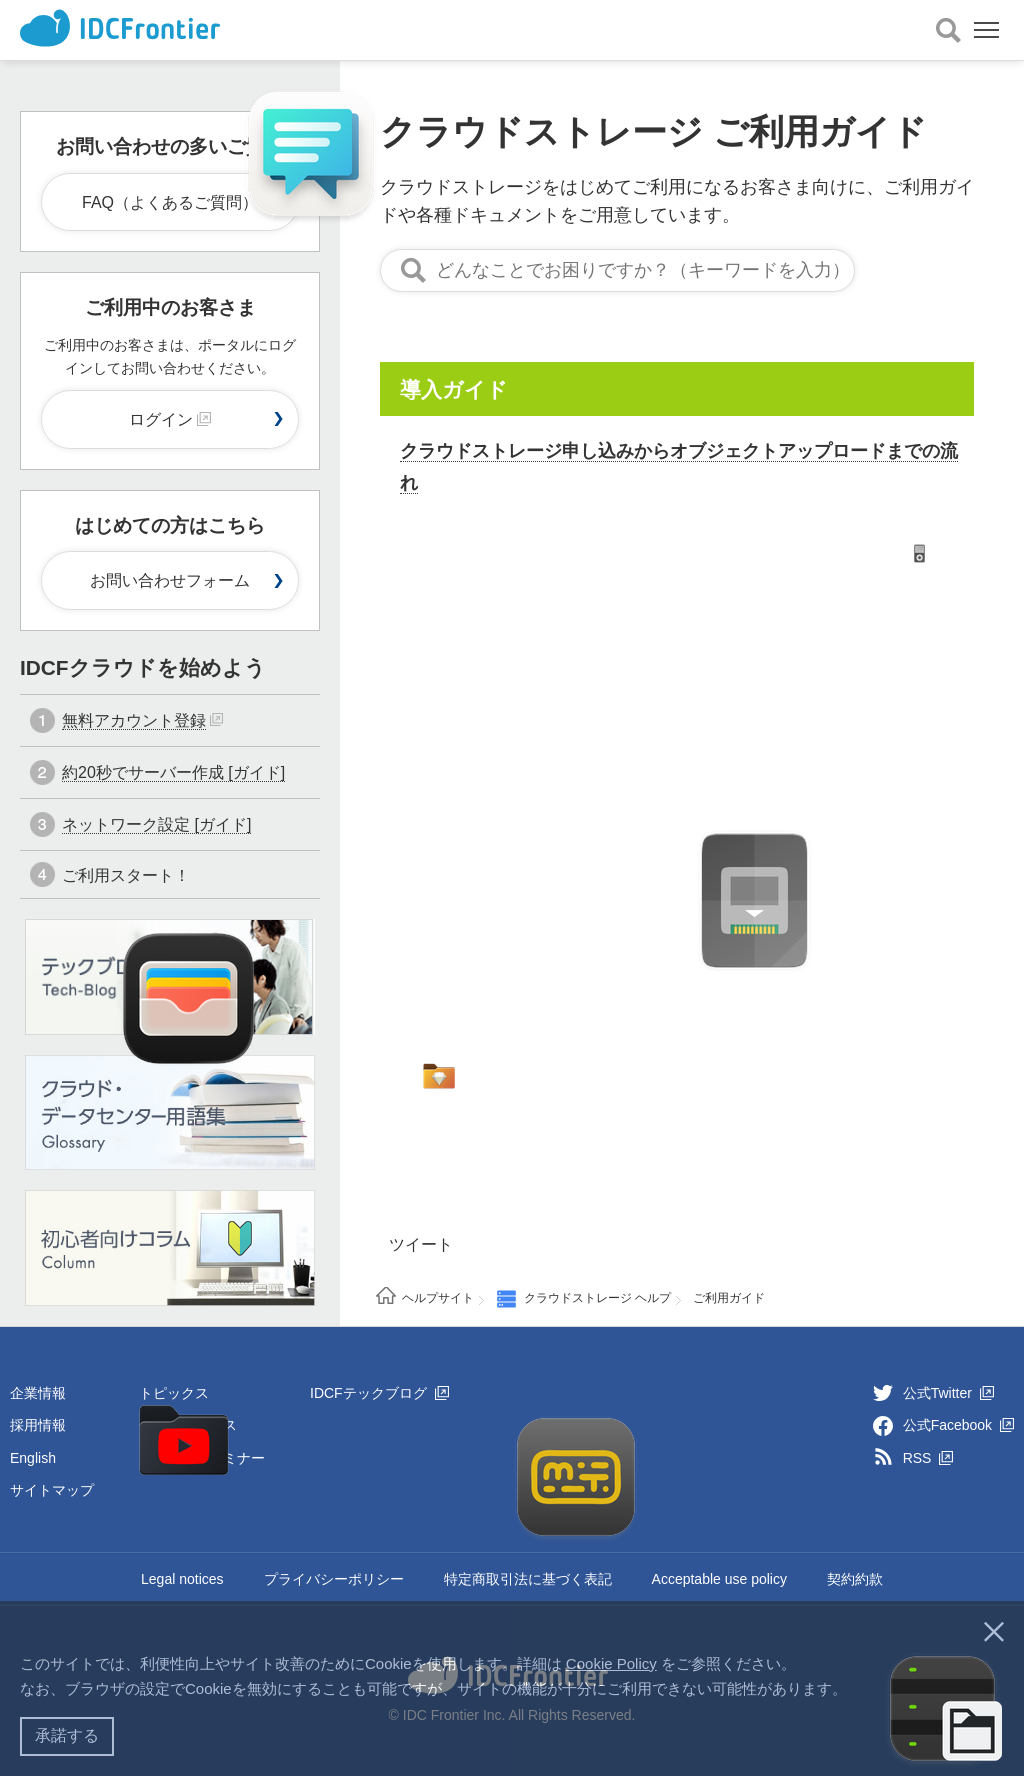 The width and height of the screenshot is (1024, 1776). Describe the element at coordinates (183, 1442) in the screenshot. I see `open folder containing youtube downloads` at that location.